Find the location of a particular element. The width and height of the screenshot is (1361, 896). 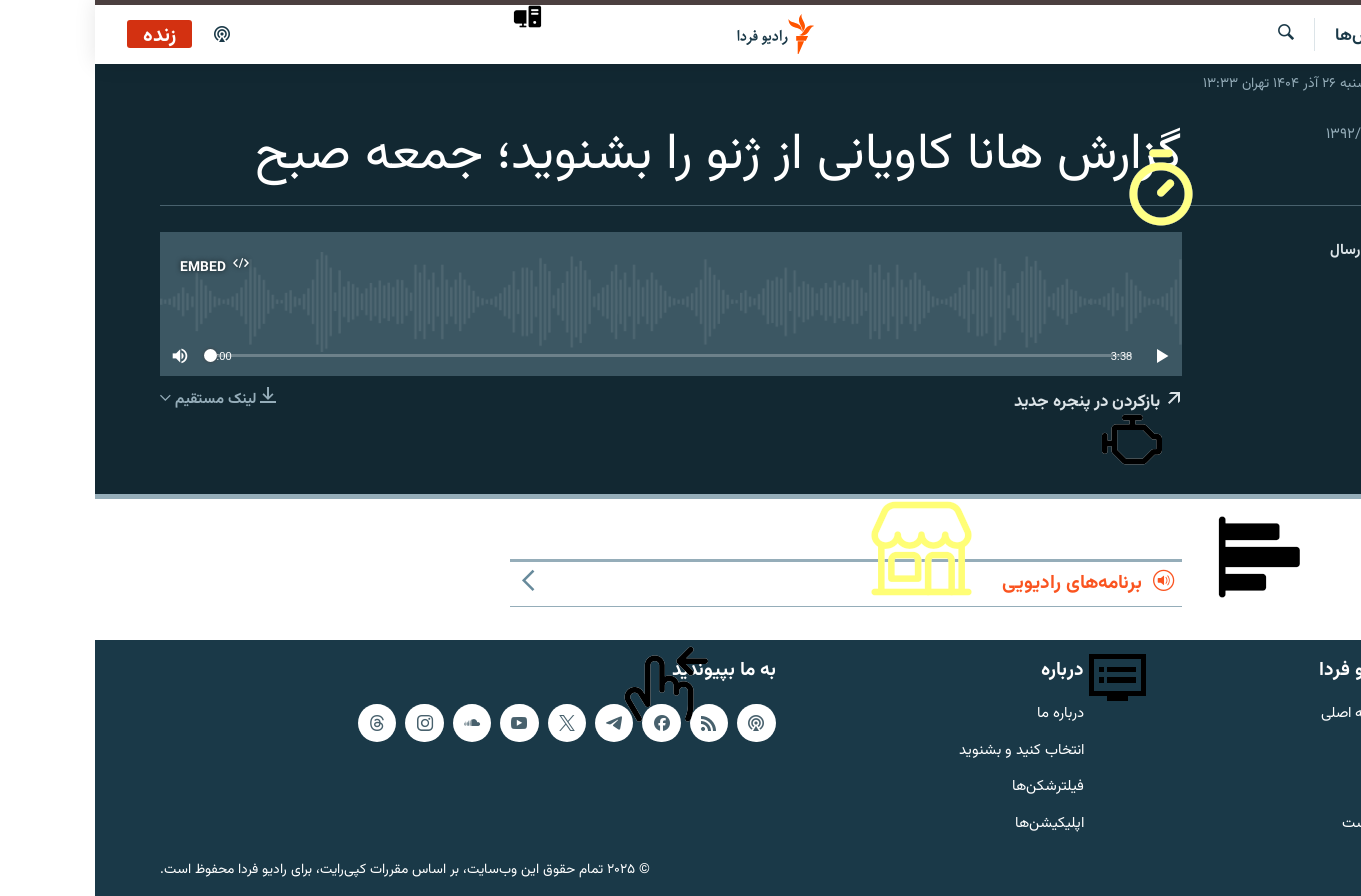

access desktop computer settings is located at coordinates (527, 16).